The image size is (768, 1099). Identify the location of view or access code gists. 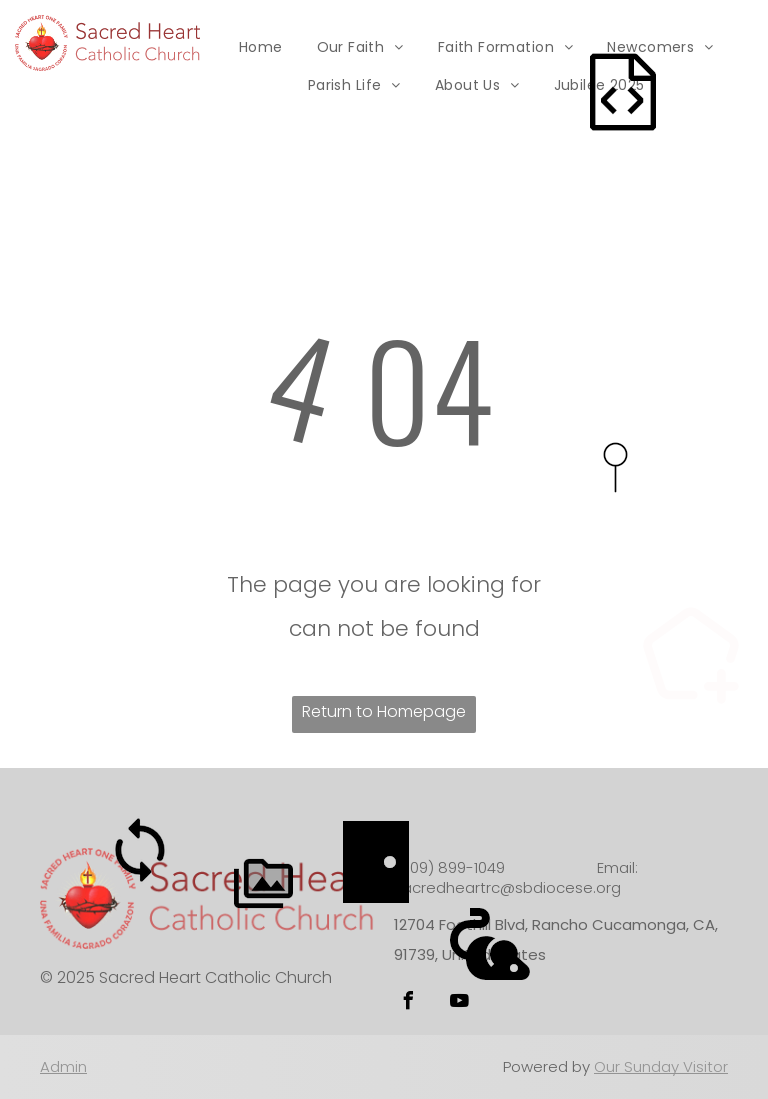
(623, 92).